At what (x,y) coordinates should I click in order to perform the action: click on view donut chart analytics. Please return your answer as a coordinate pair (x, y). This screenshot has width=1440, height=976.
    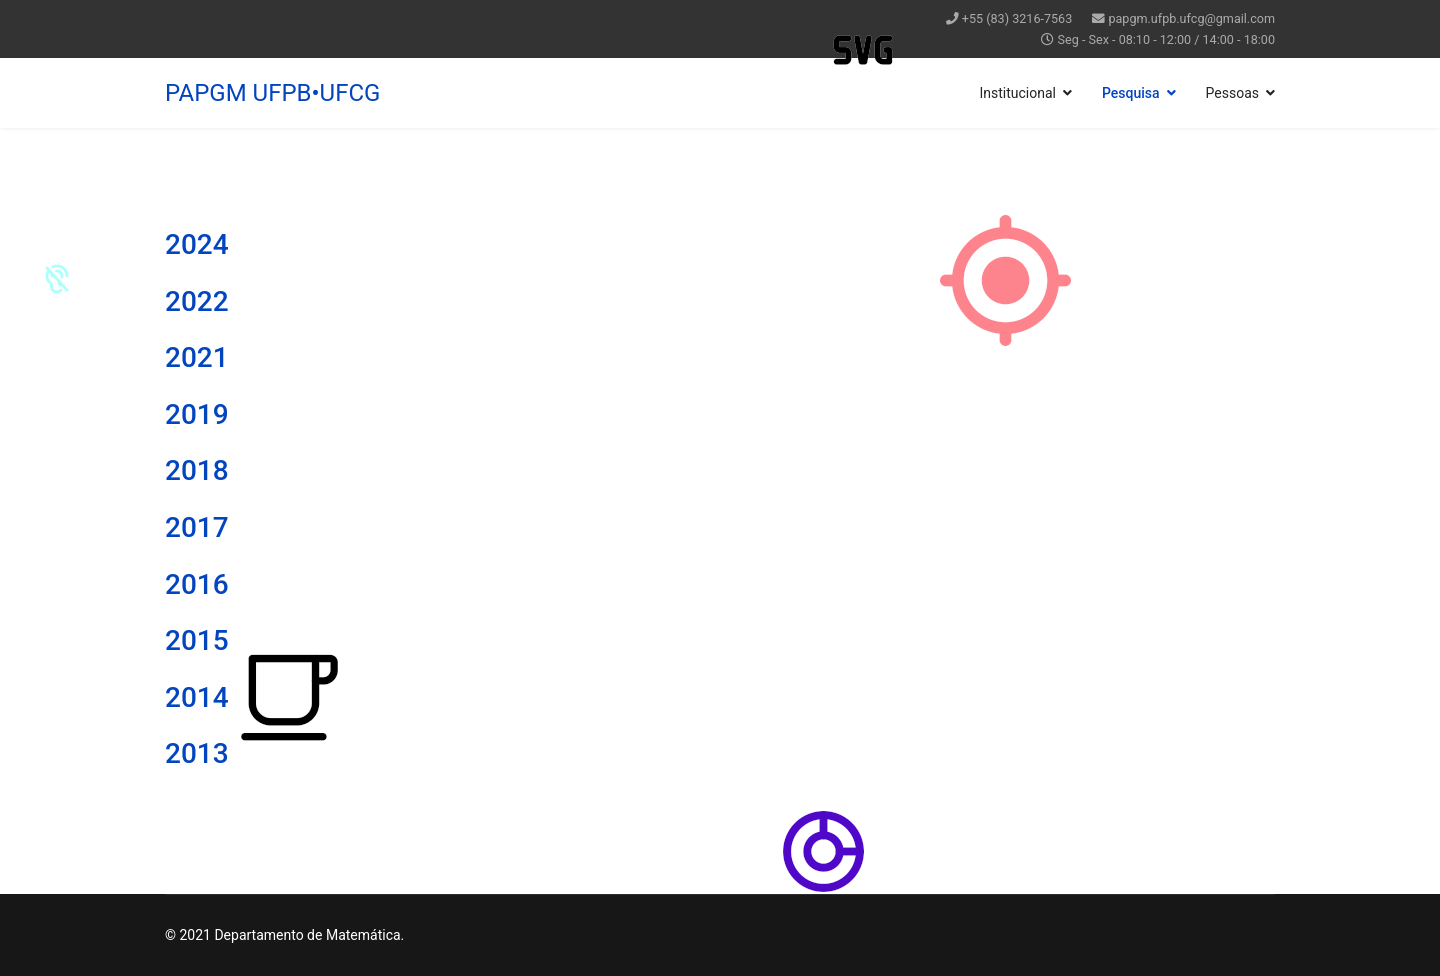
    Looking at the image, I should click on (823, 851).